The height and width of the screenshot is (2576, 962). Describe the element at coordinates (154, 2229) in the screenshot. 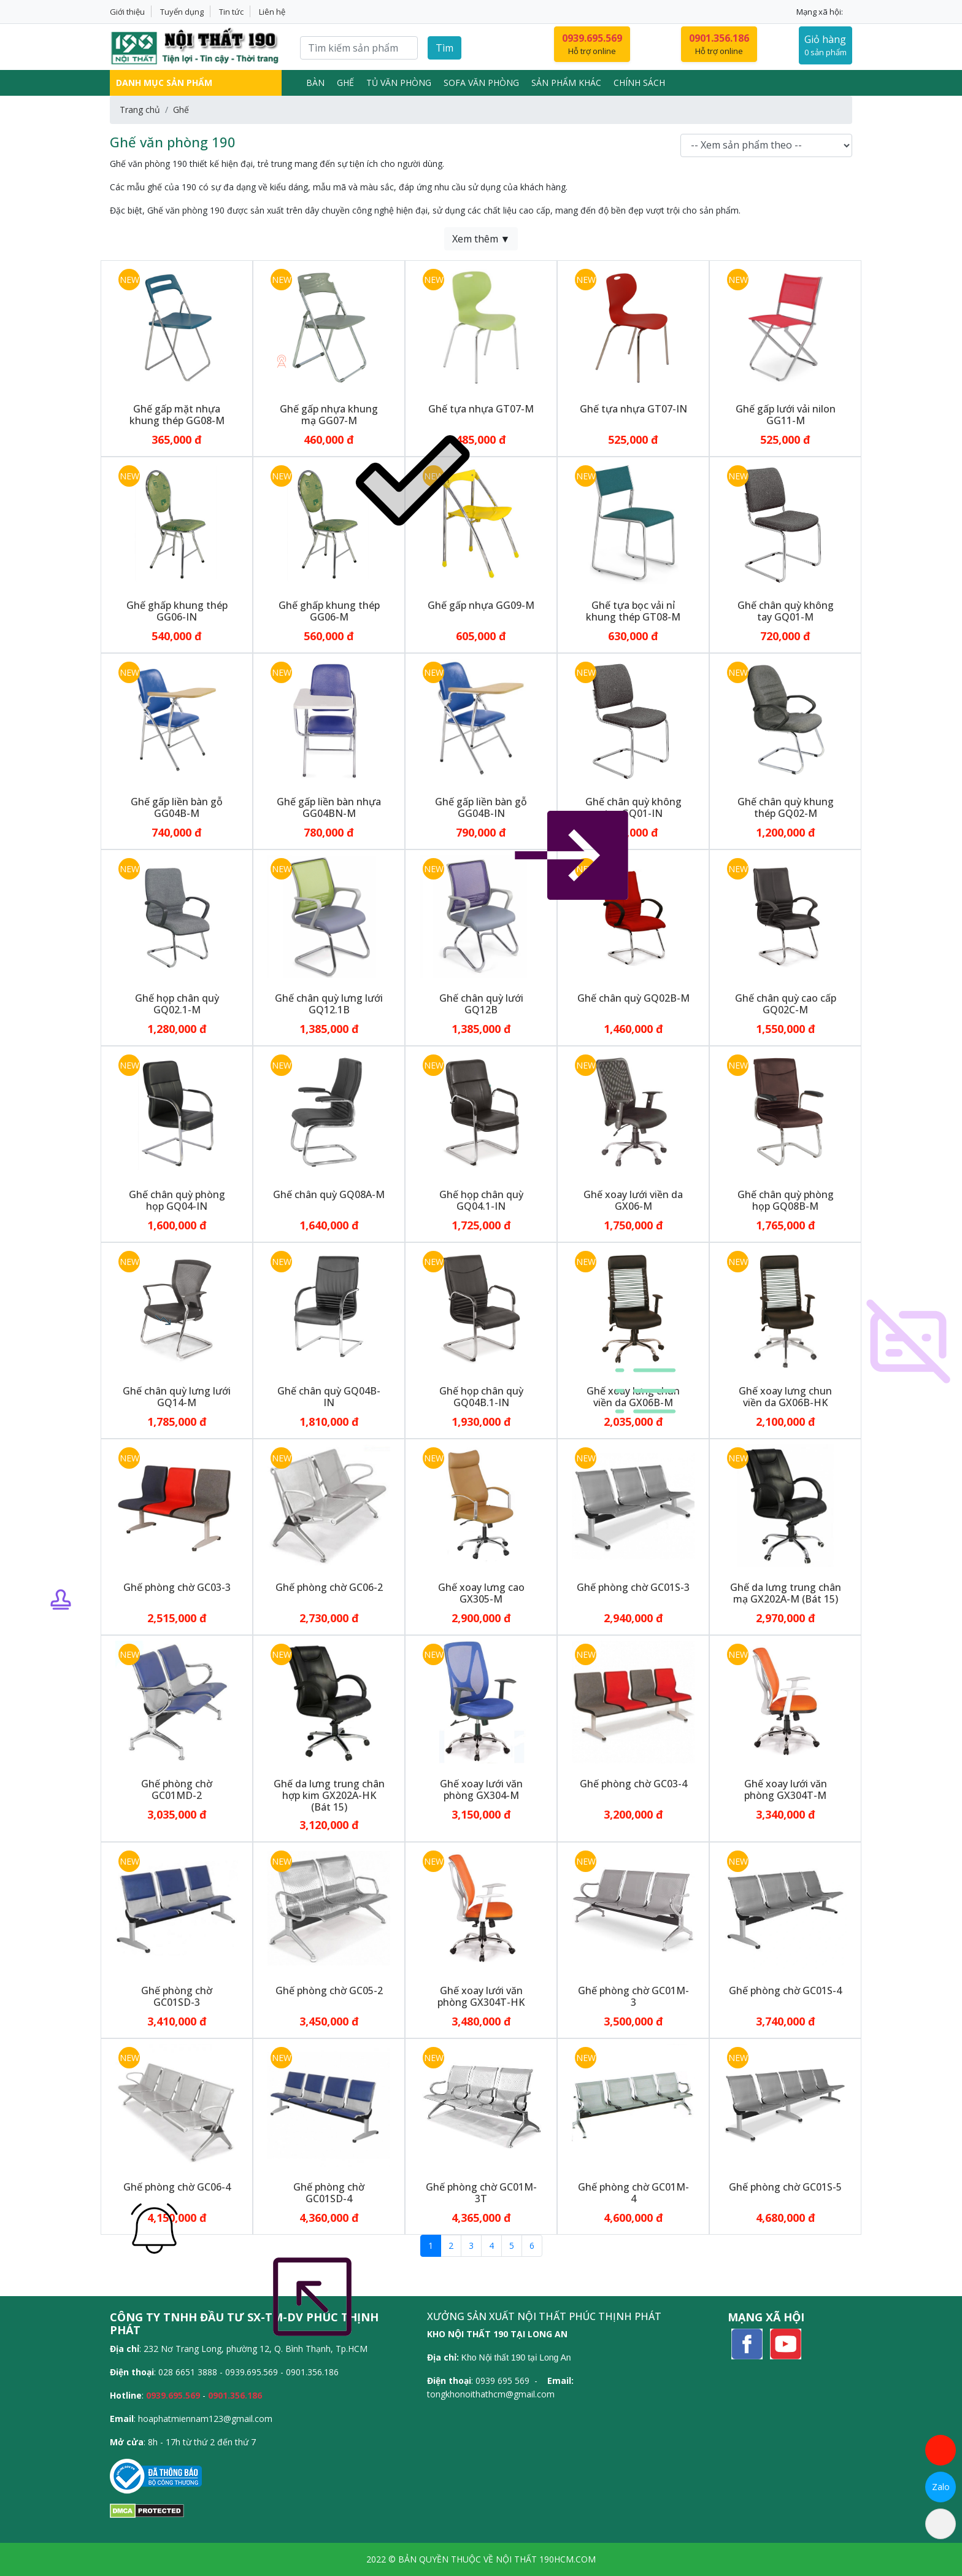

I see `indicates new notifications or alerts` at that location.